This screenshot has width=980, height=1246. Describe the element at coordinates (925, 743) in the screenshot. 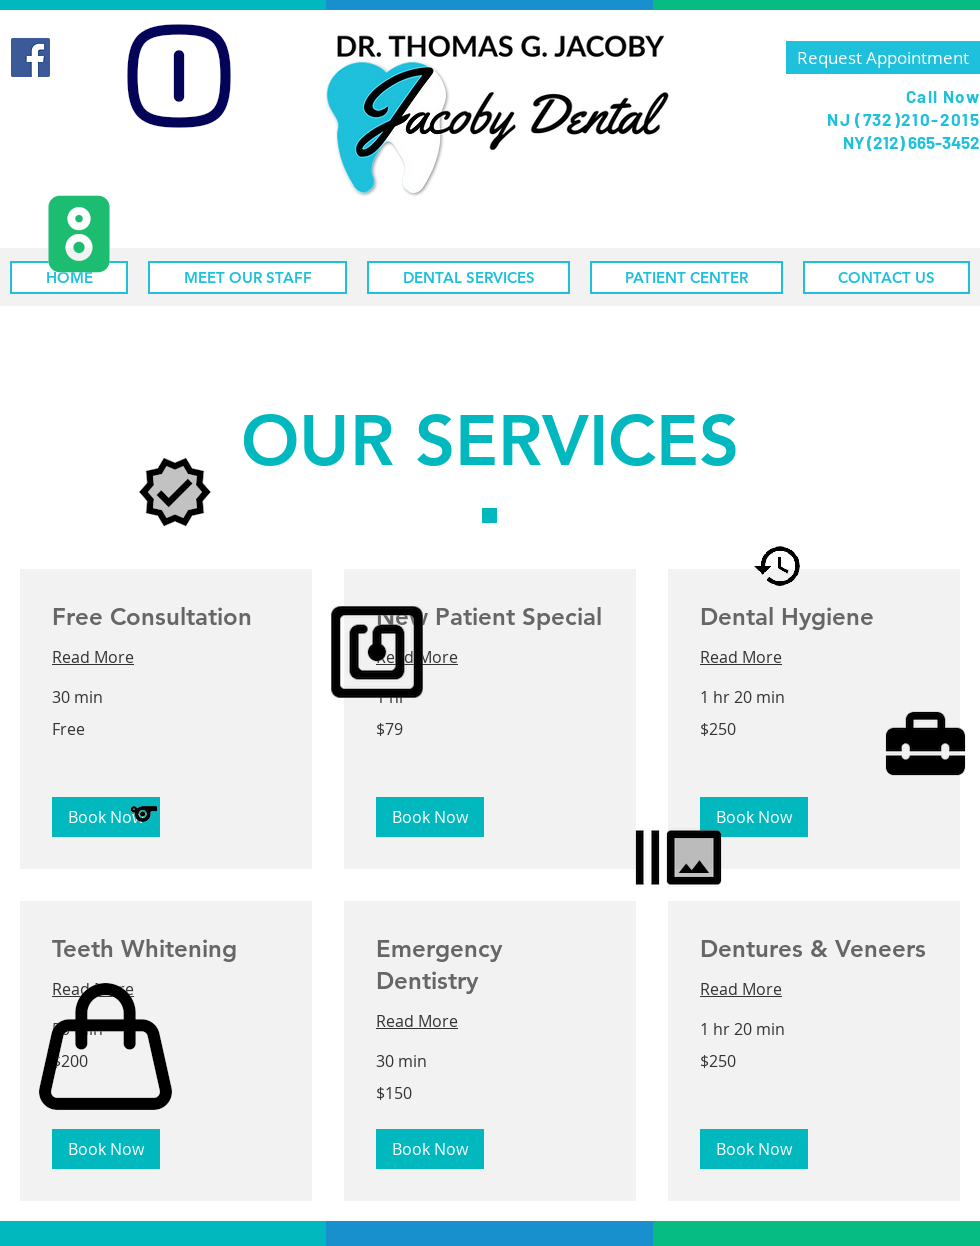

I see `access home repair services` at that location.